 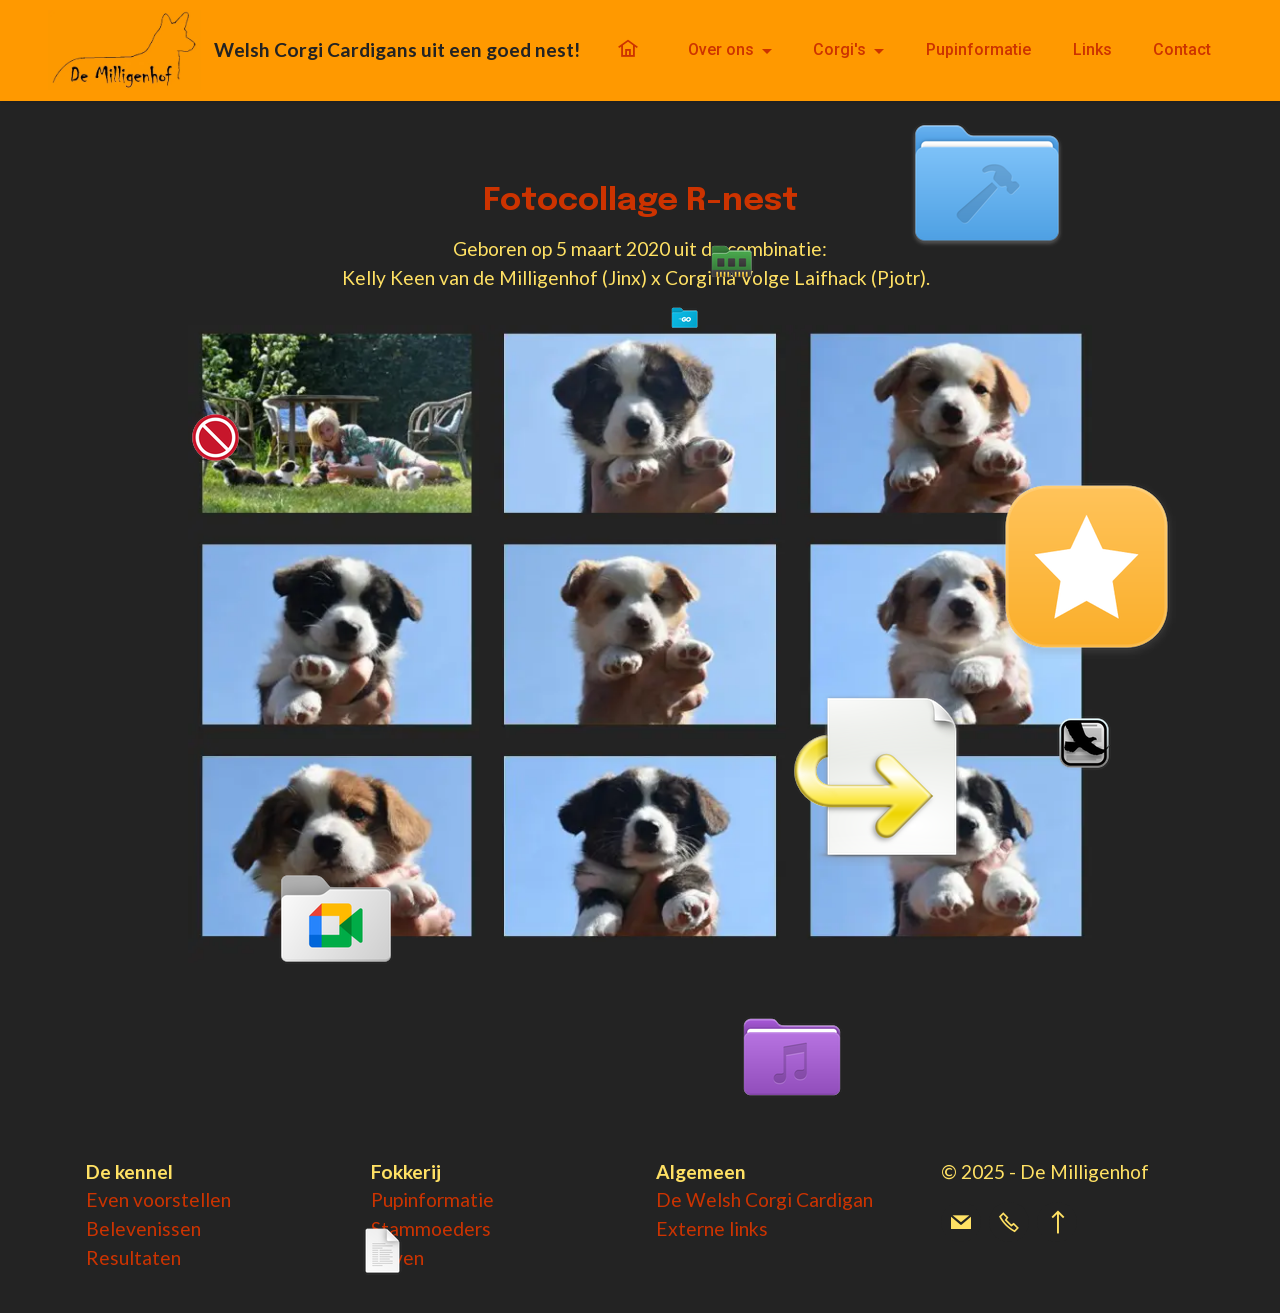 I want to click on clear or delete text from an input field, so click(x=215, y=437).